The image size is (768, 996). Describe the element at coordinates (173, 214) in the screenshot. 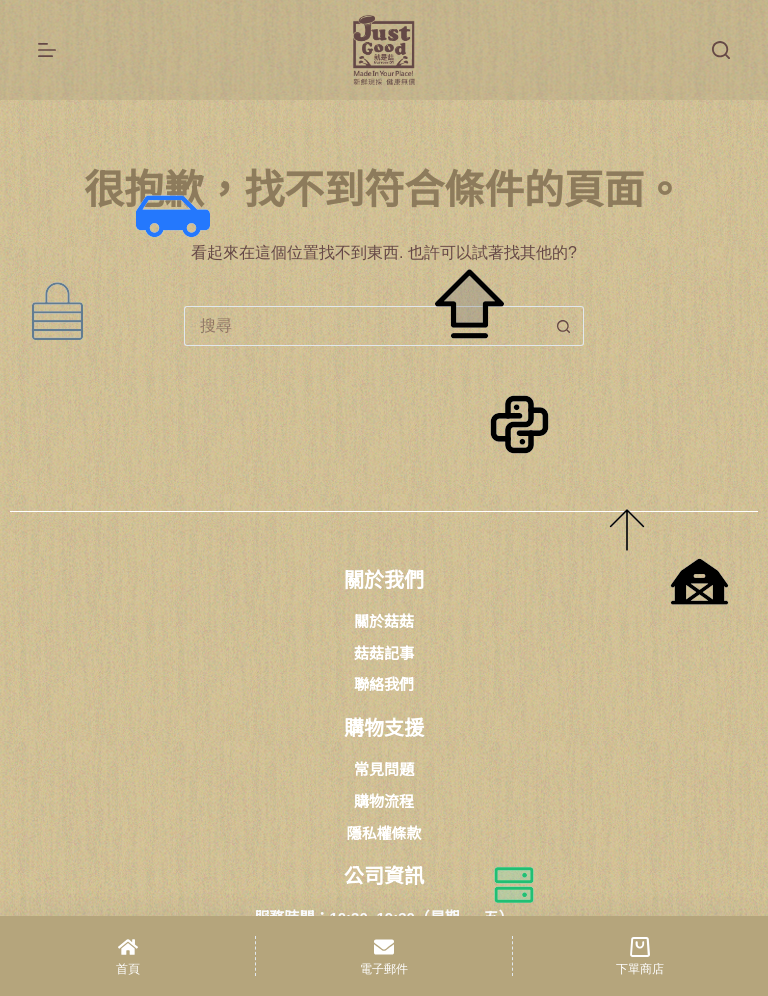

I see `access vehicle or car-related settings` at that location.